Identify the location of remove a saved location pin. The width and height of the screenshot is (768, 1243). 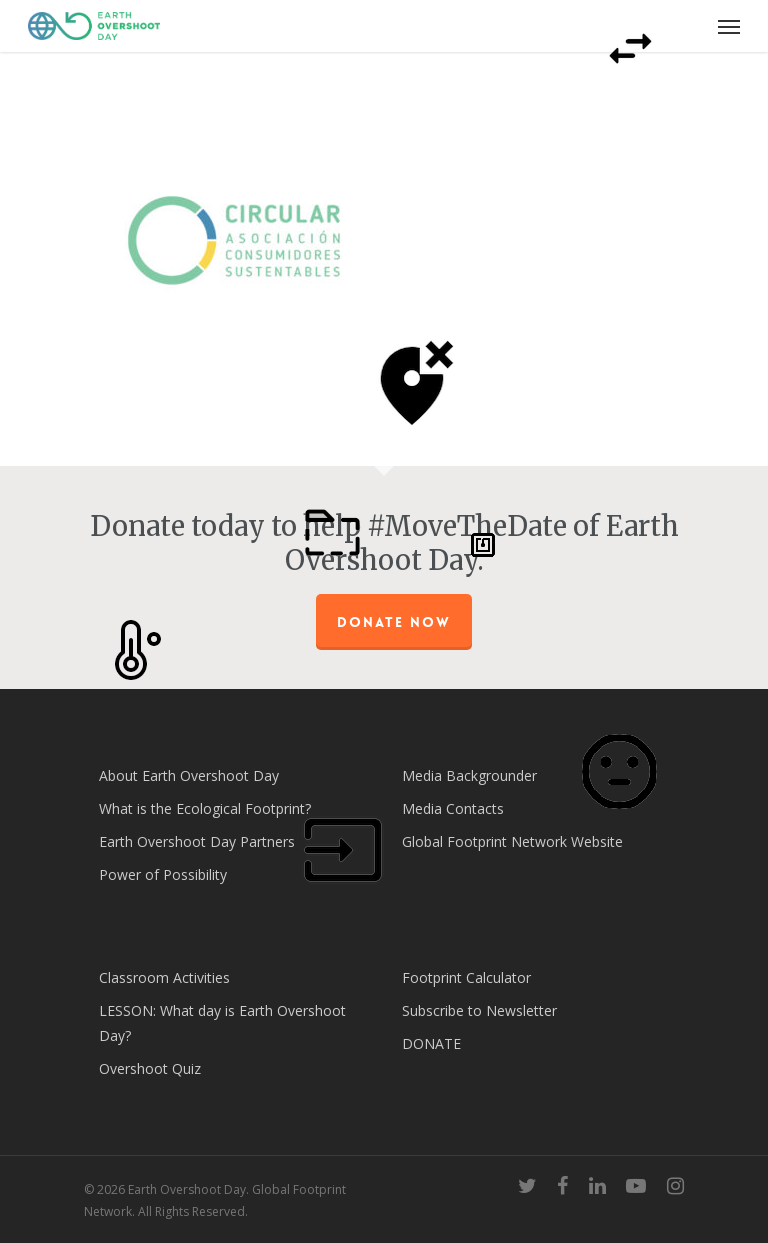
(412, 382).